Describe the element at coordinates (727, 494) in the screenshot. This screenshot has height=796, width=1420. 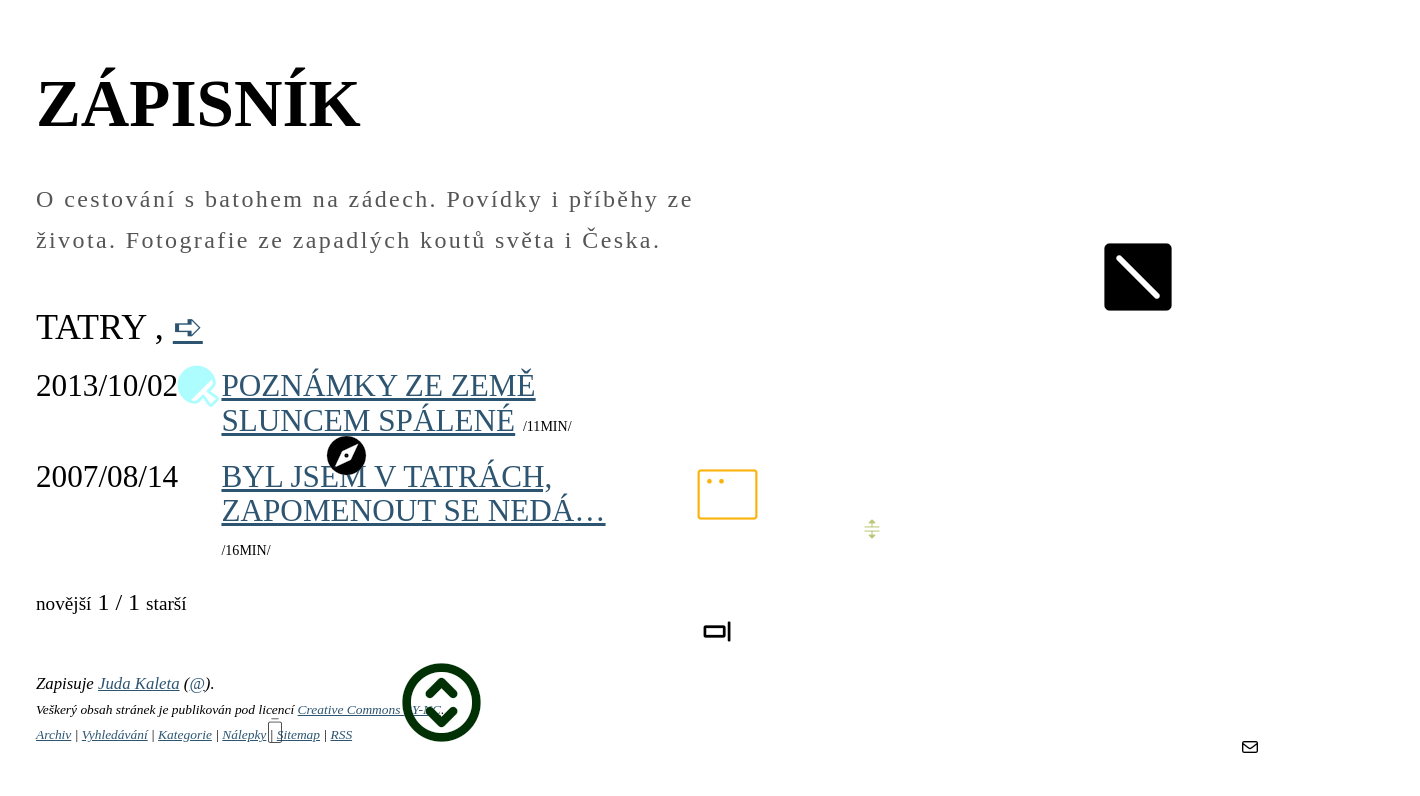
I see `open application window` at that location.